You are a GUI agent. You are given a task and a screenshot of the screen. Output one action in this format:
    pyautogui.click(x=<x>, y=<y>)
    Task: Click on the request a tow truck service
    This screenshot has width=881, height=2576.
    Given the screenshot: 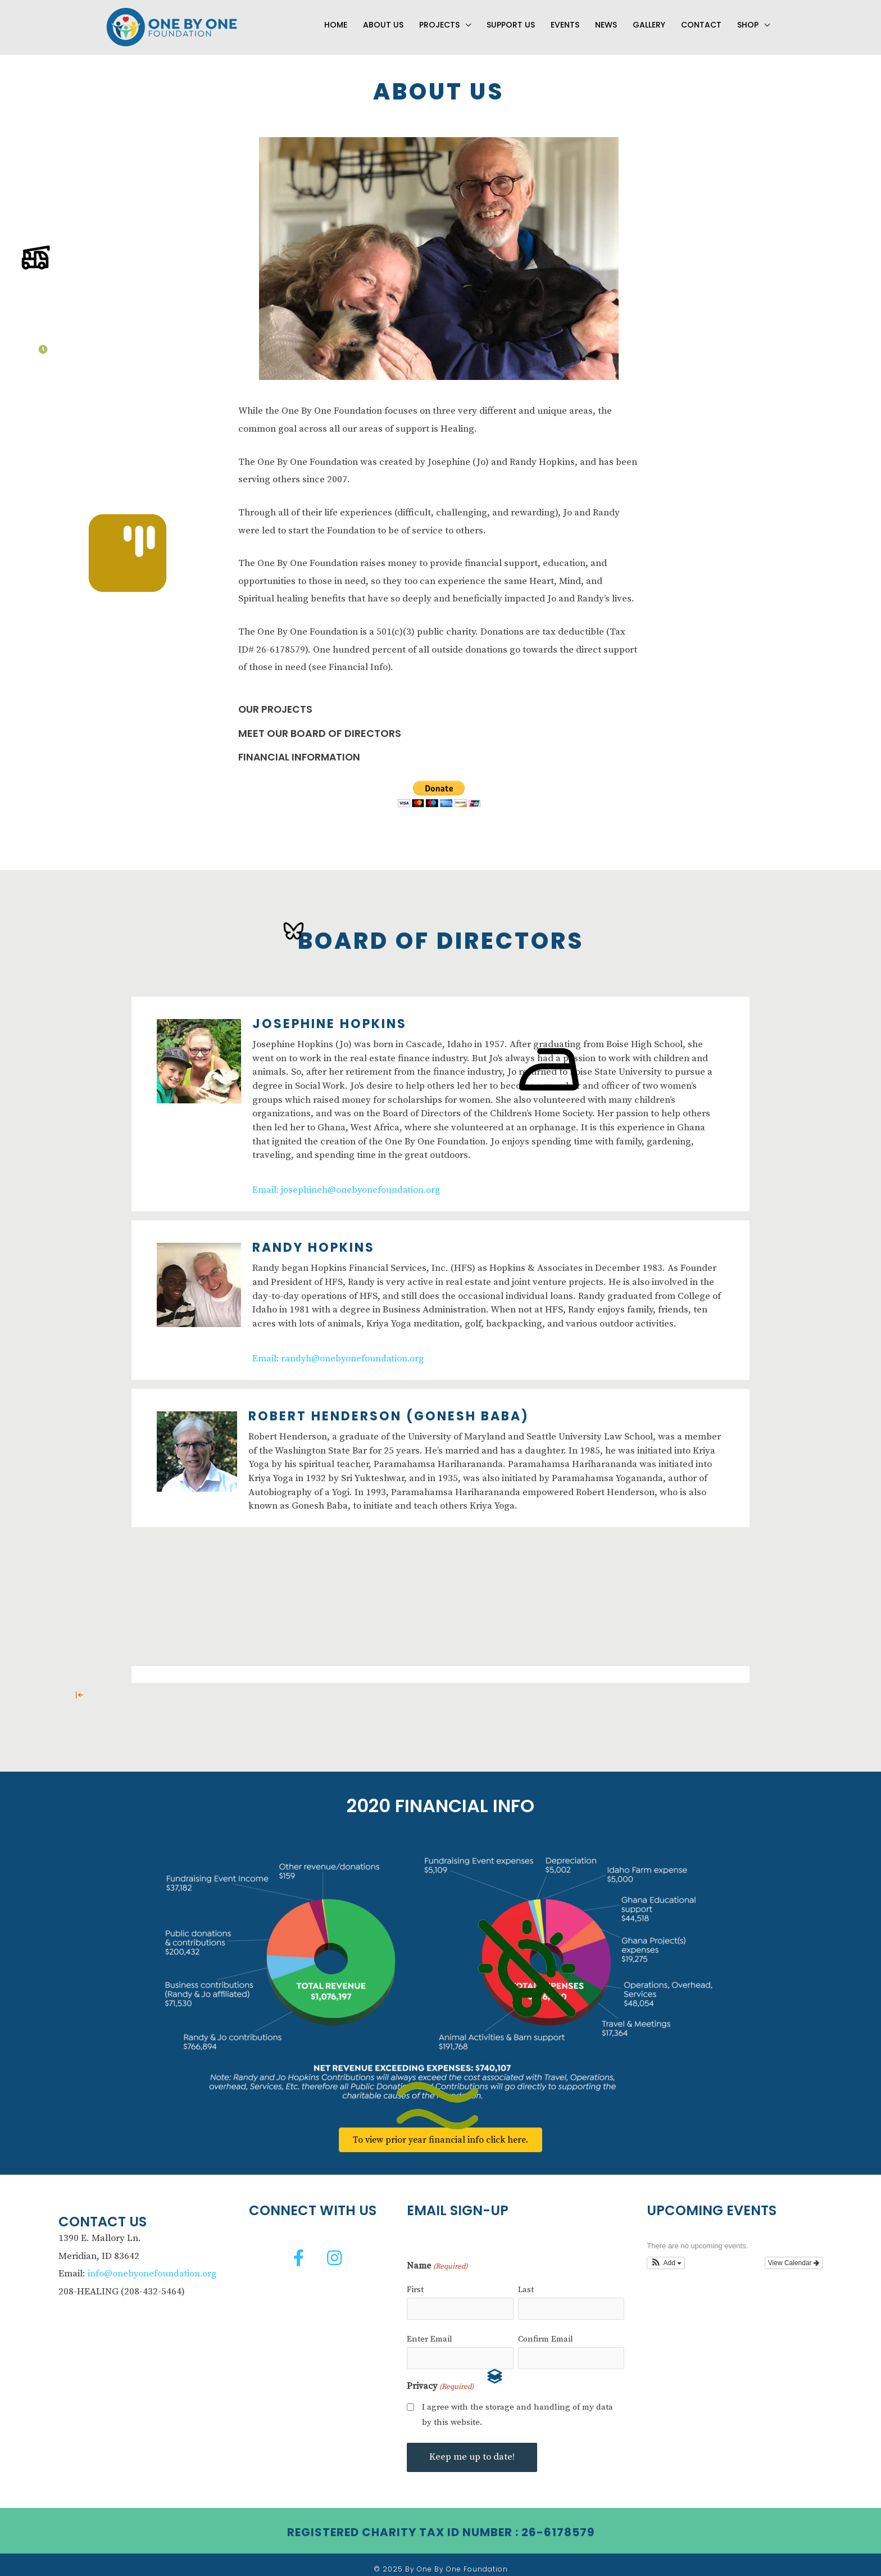 What is the action you would take?
    pyautogui.click(x=35, y=259)
    